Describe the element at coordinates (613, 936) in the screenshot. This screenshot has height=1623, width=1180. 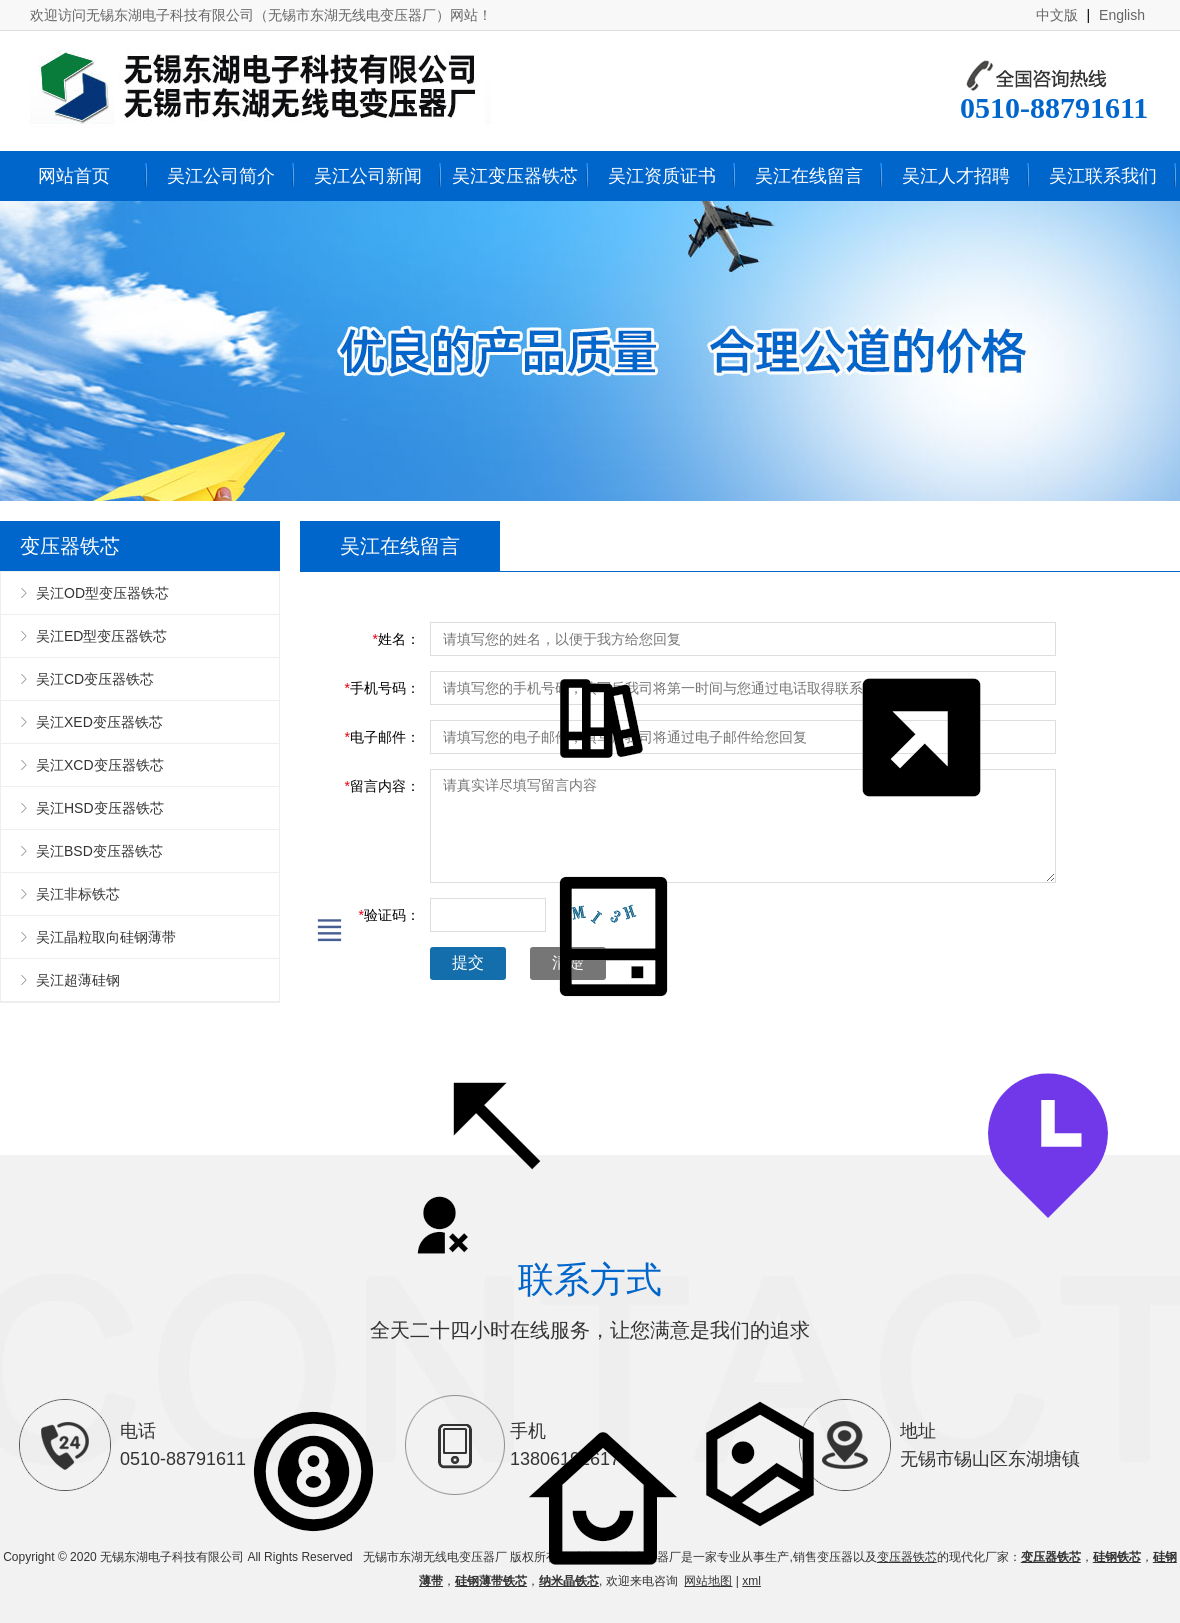
I see `access storage or hard drive settings` at that location.